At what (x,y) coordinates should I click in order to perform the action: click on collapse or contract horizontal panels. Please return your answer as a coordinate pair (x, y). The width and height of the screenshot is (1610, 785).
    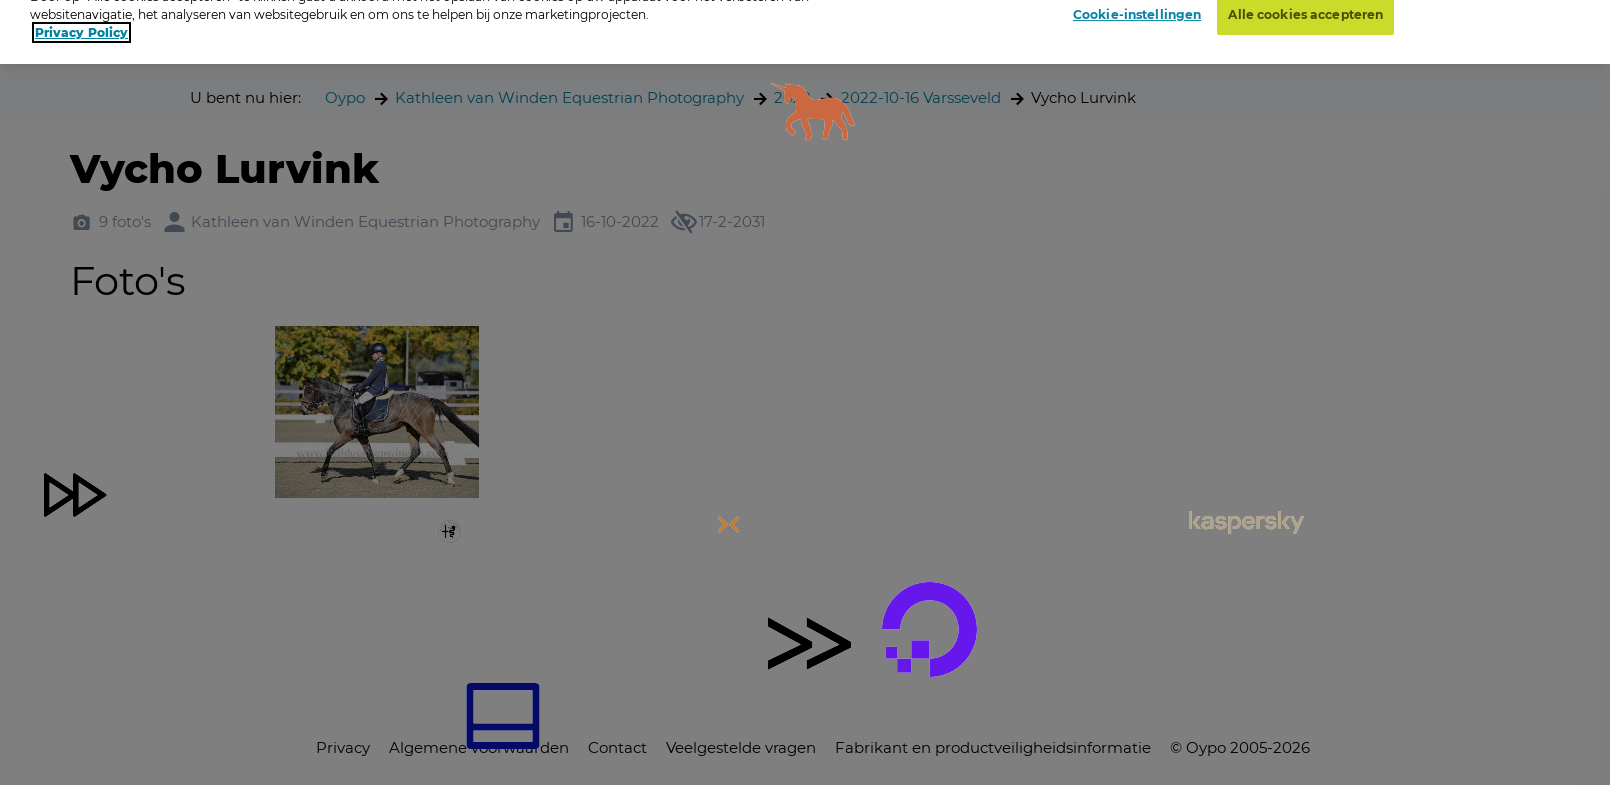
    Looking at the image, I should click on (728, 524).